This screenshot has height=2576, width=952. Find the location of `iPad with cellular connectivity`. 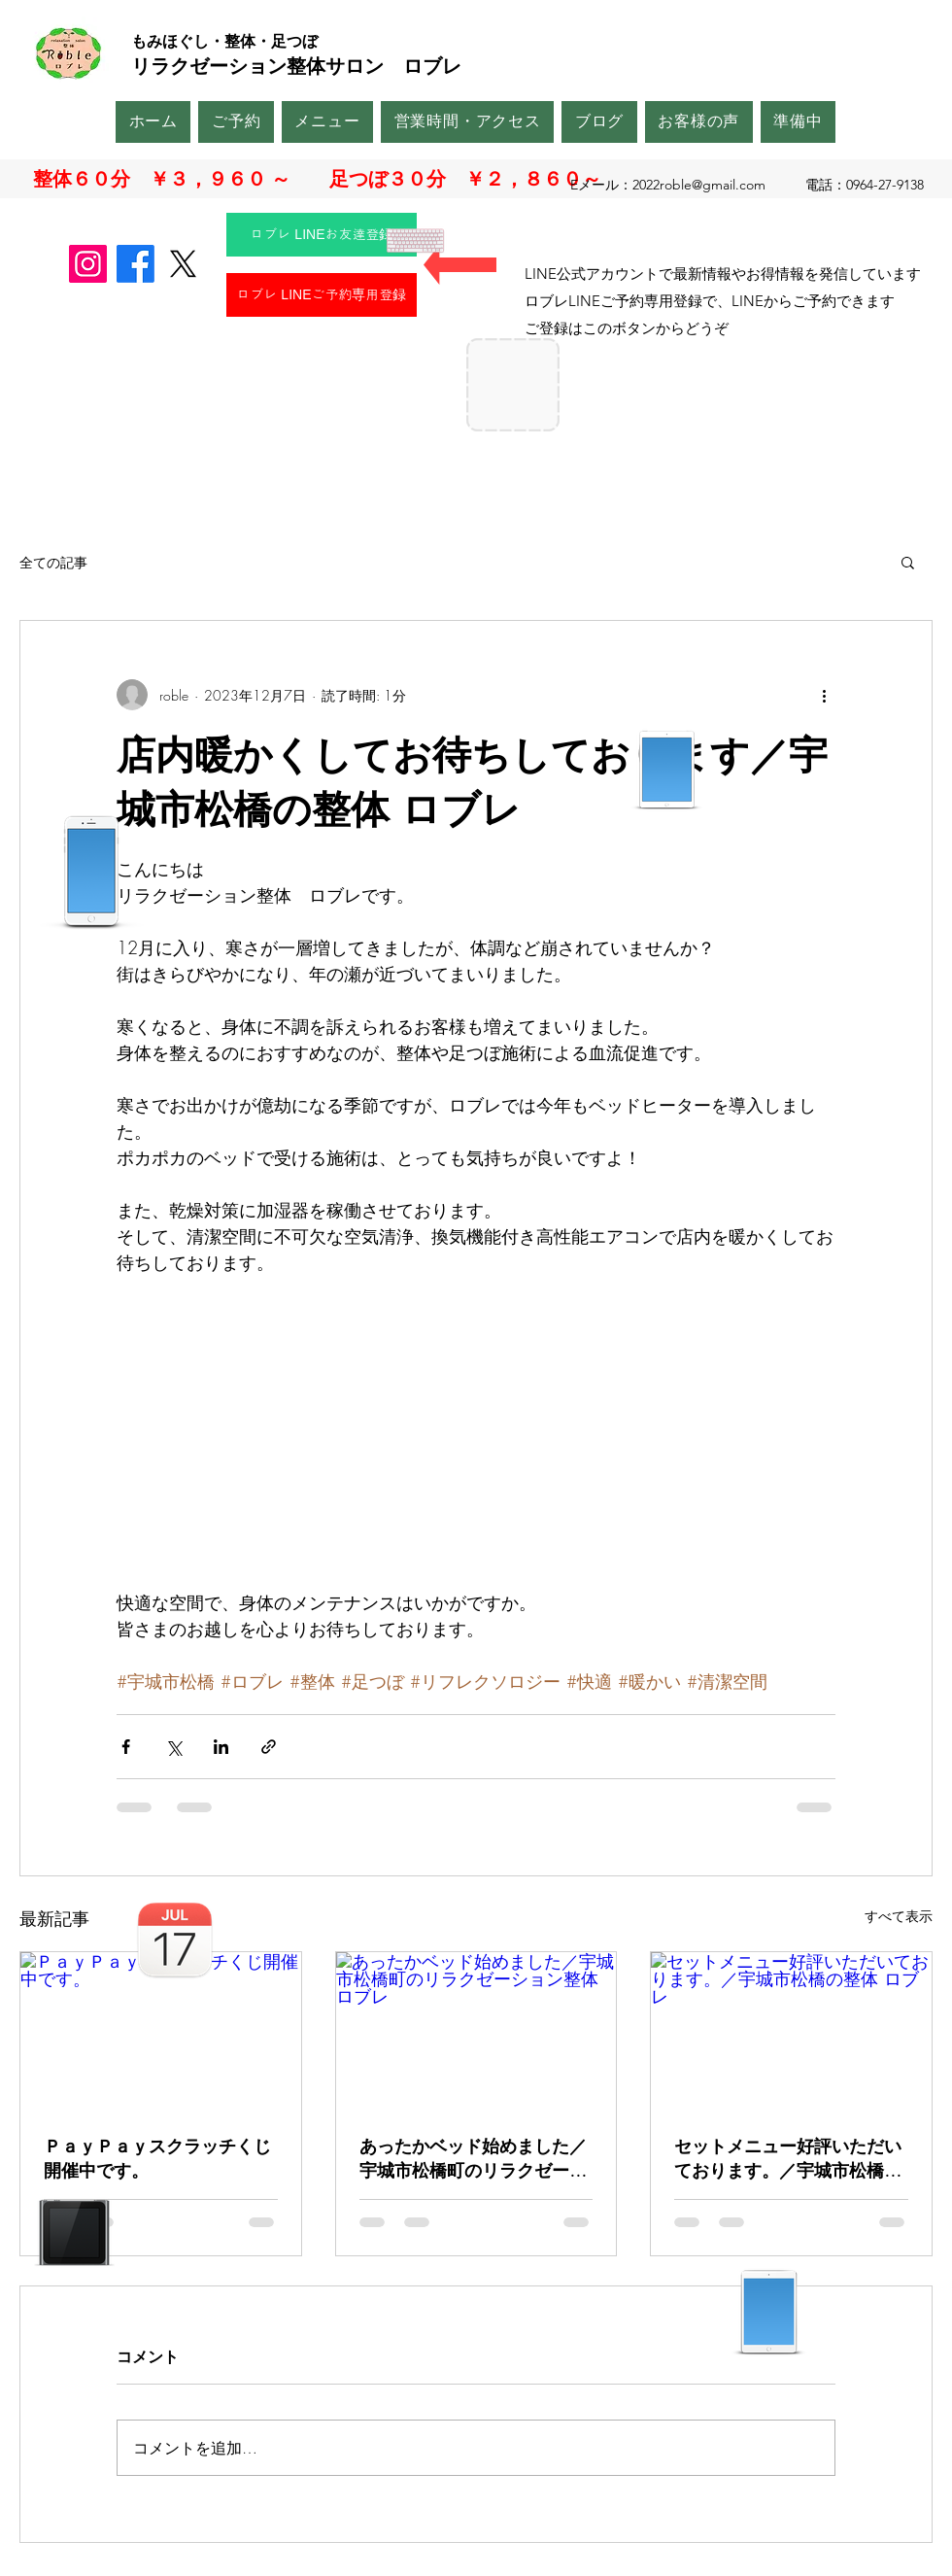

iPad with cellular connectivity is located at coordinates (666, 769).